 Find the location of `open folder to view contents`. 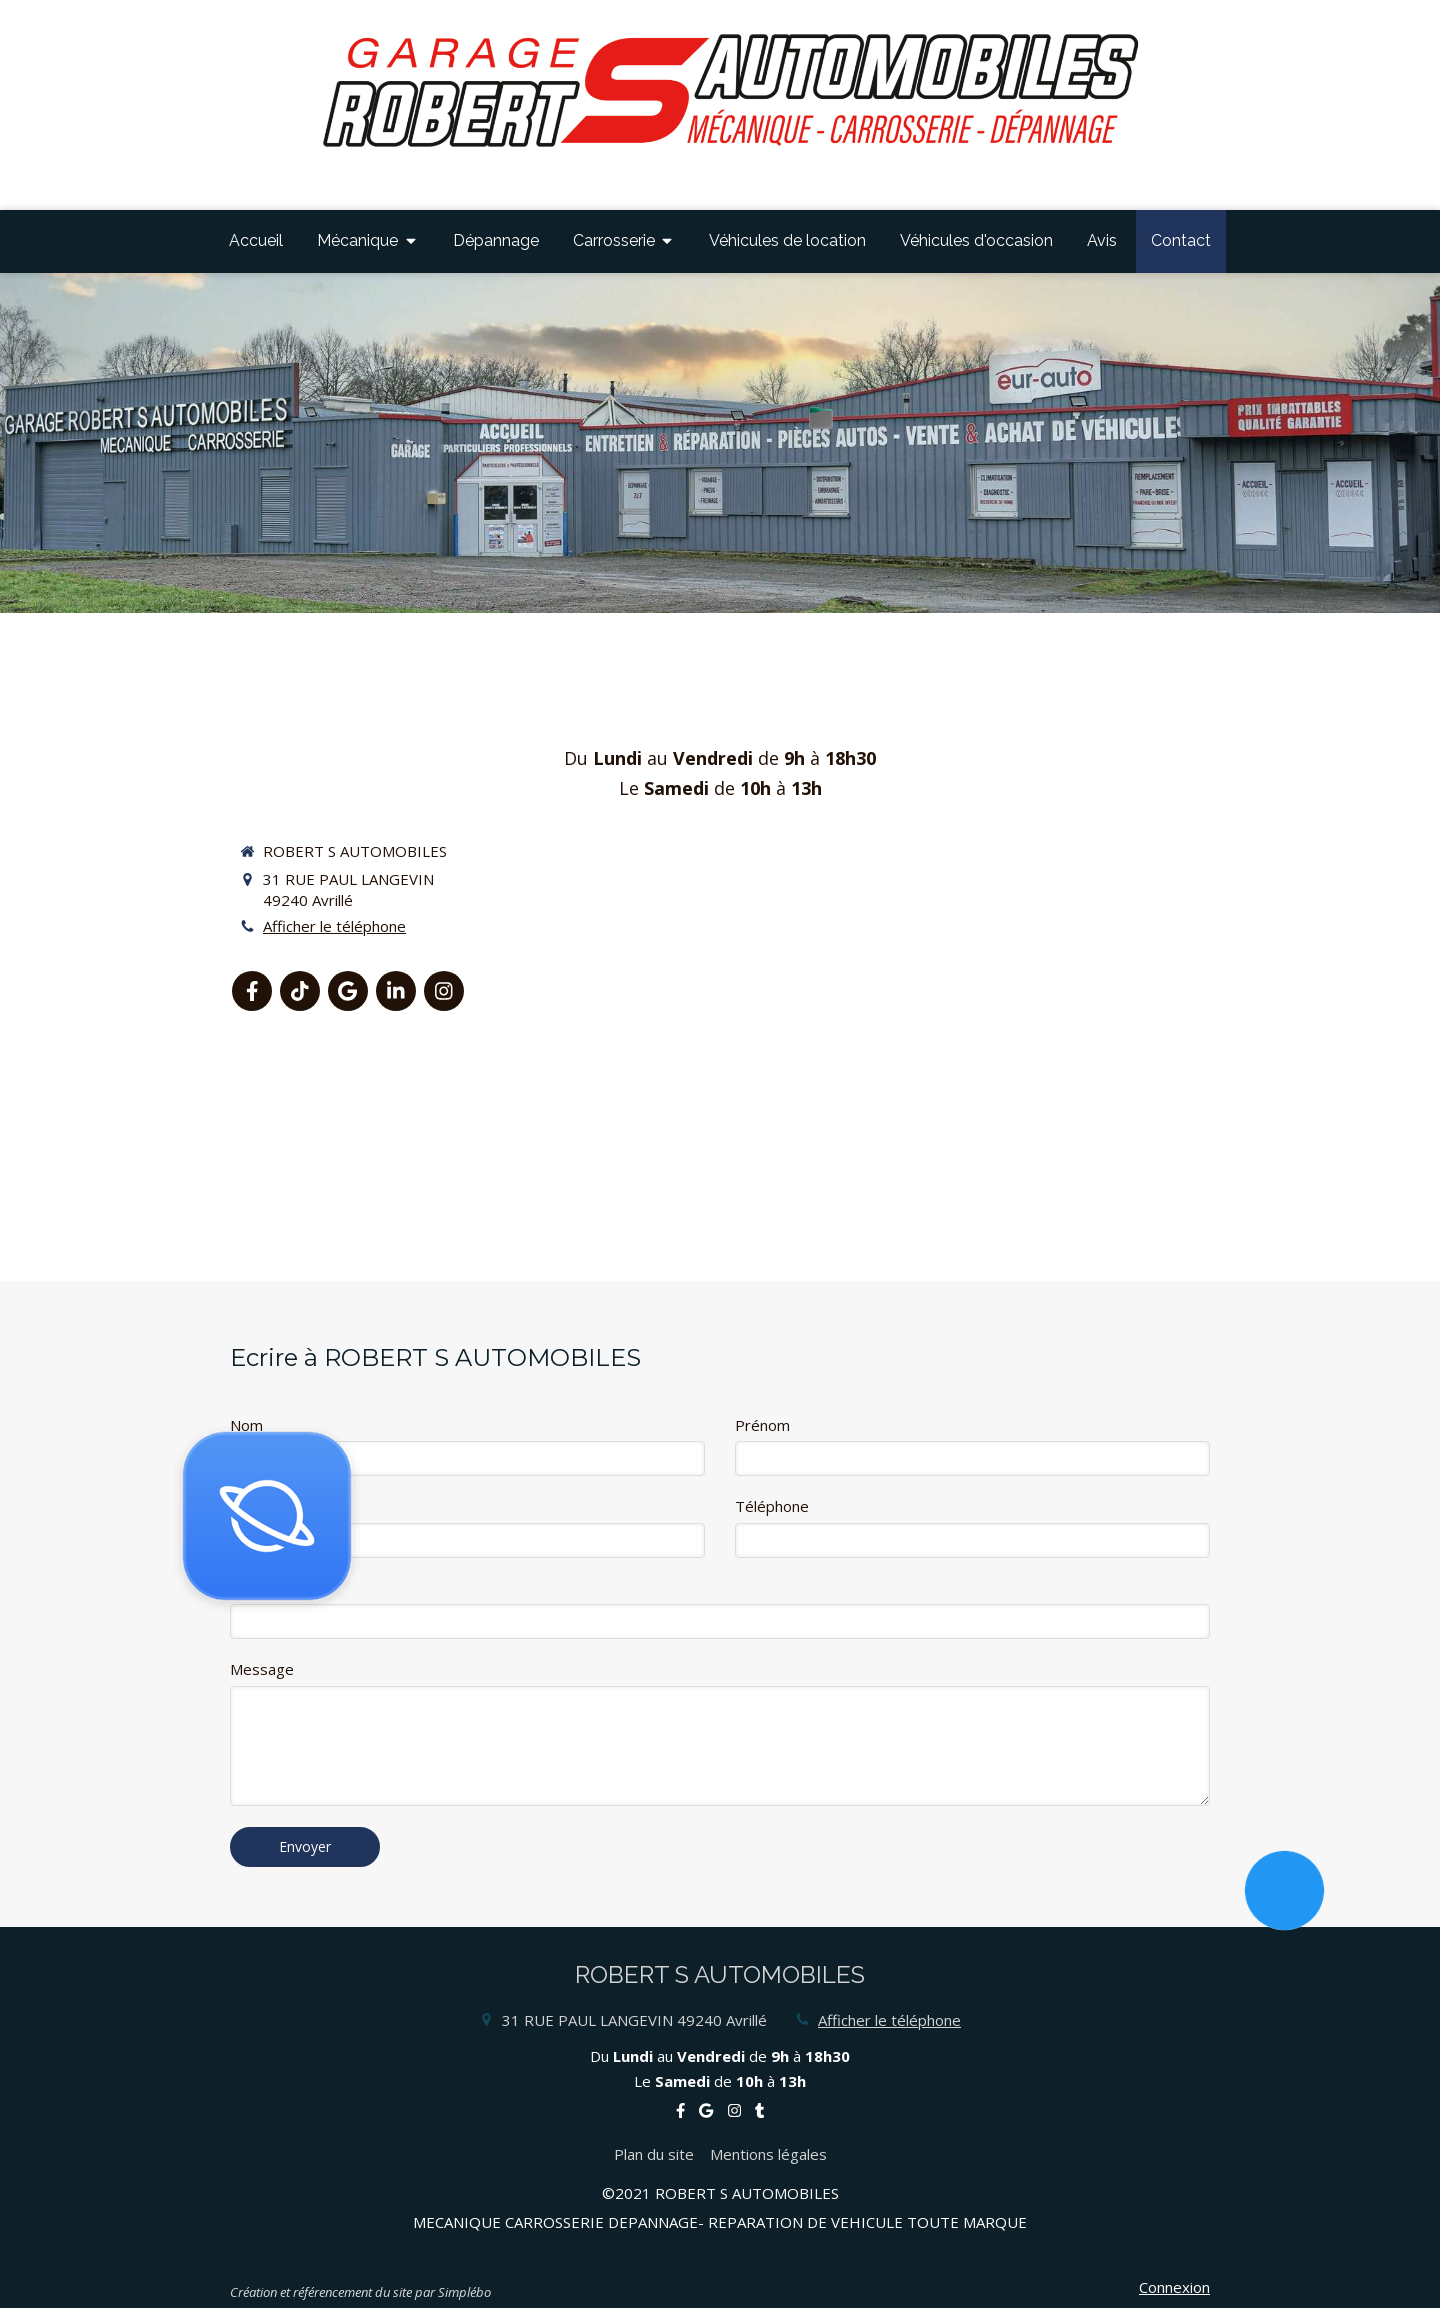

open folder to view contents is located at coordinates (821, 418).